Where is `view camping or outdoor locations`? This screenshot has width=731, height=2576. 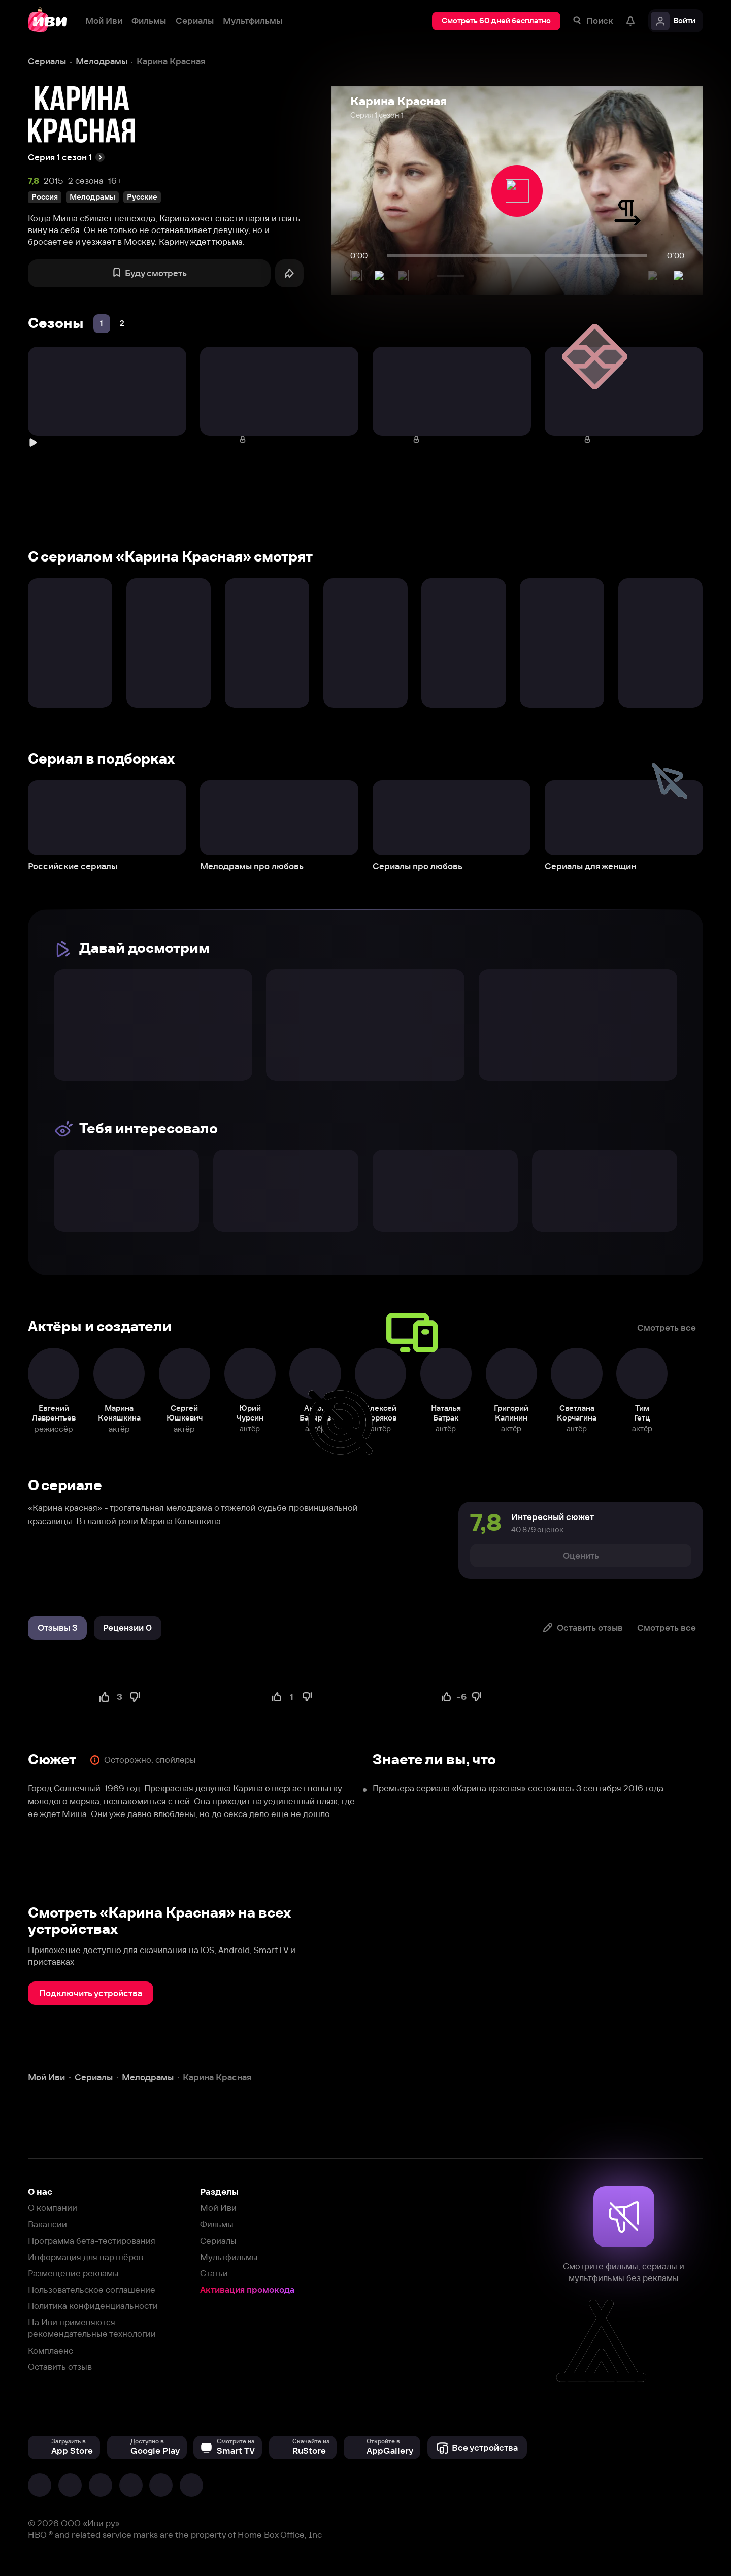 view camping or outdoor locations is located at coordinates (601, 2340).